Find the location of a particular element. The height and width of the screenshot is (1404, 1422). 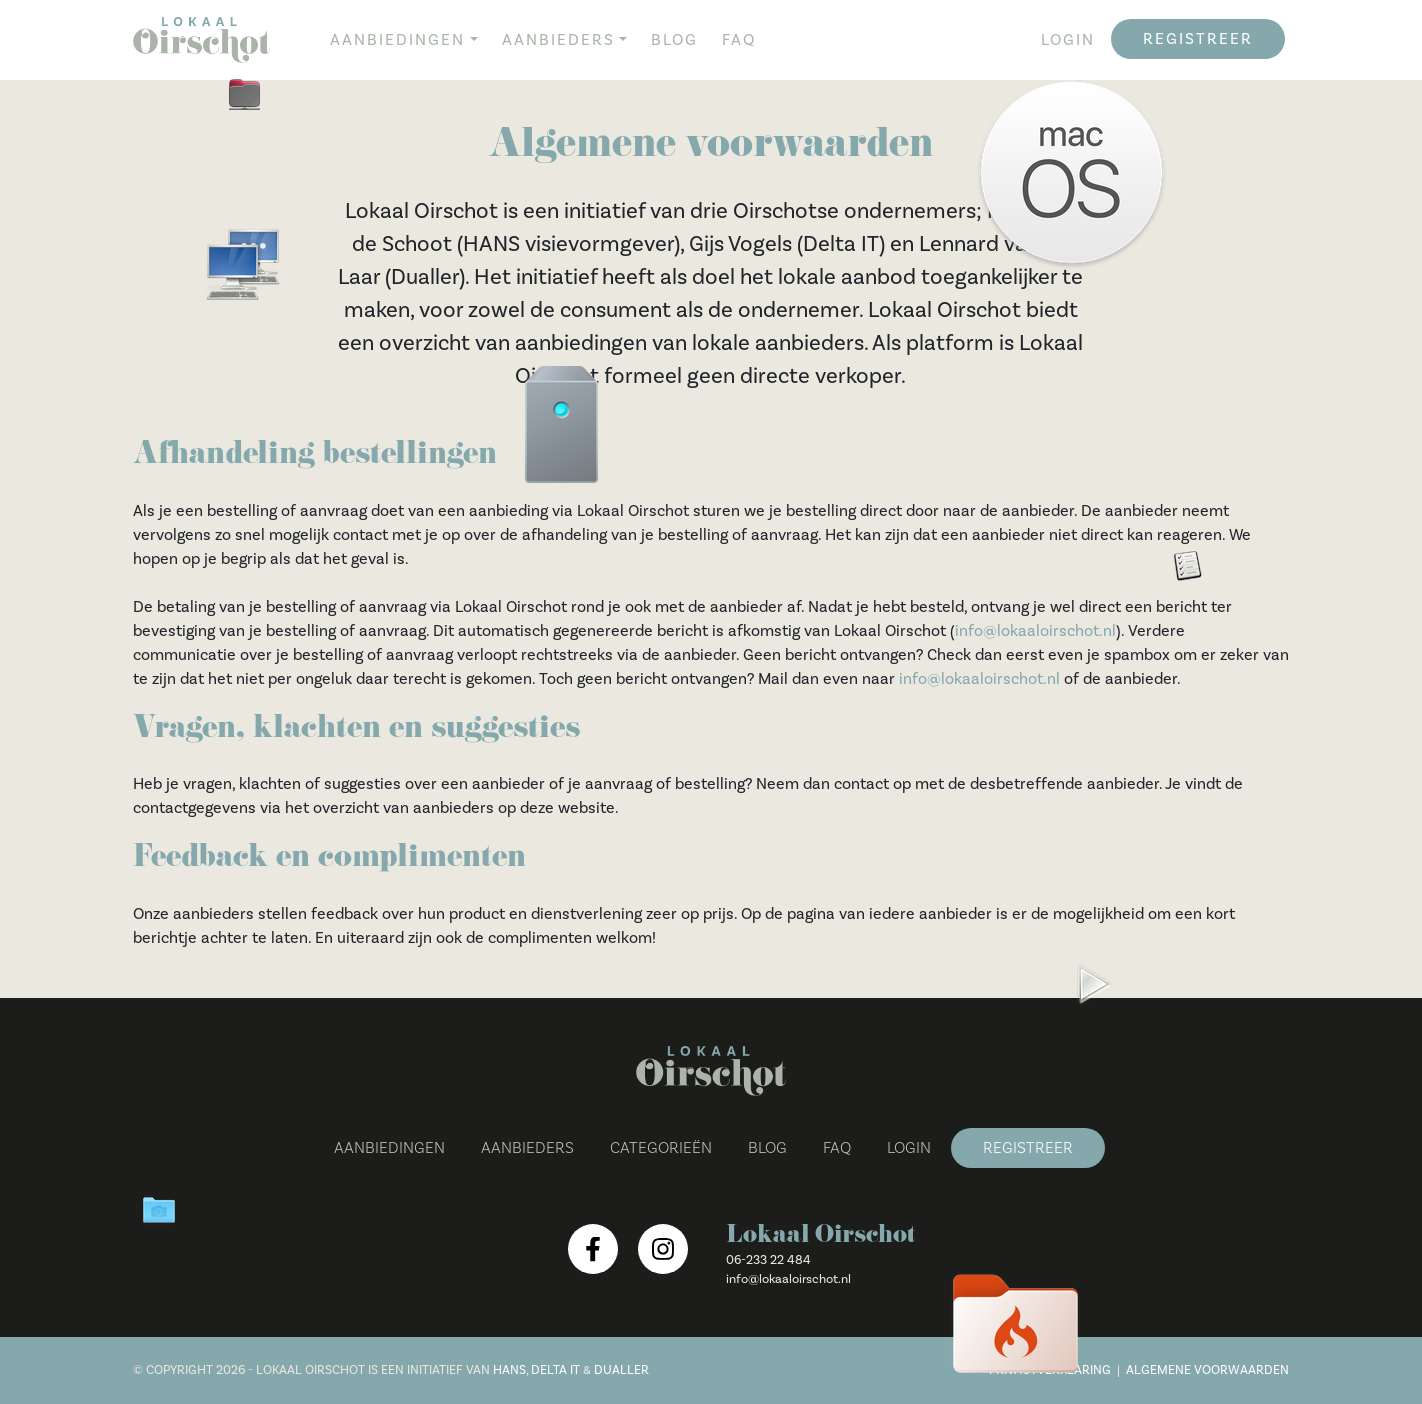

view computer or system hardware information is located at coordinates (561, 424).